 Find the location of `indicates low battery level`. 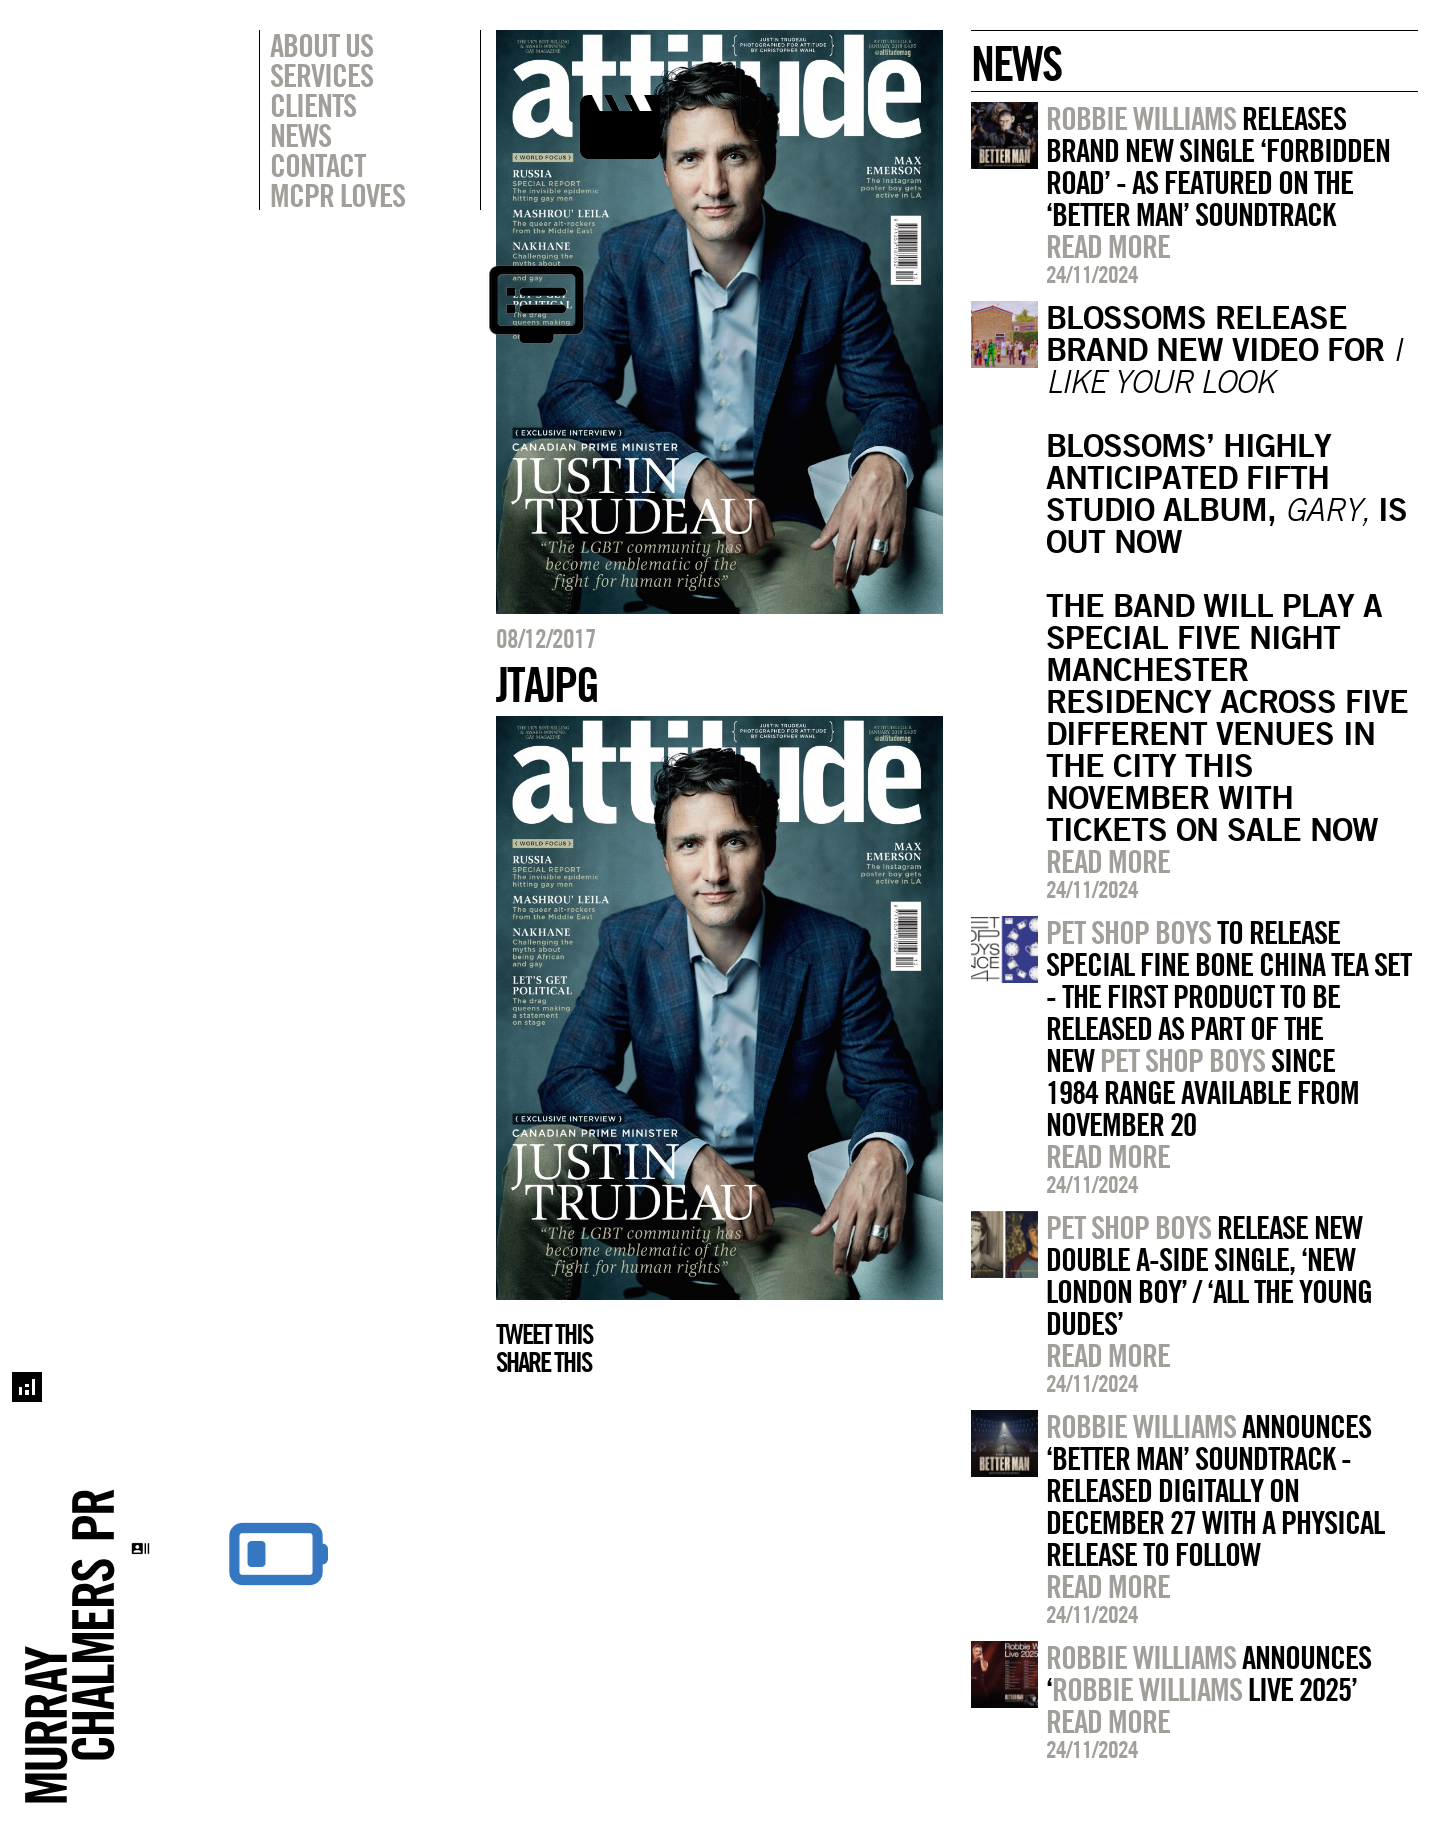

indicates low battery level is located at coordinates (276, 1554).